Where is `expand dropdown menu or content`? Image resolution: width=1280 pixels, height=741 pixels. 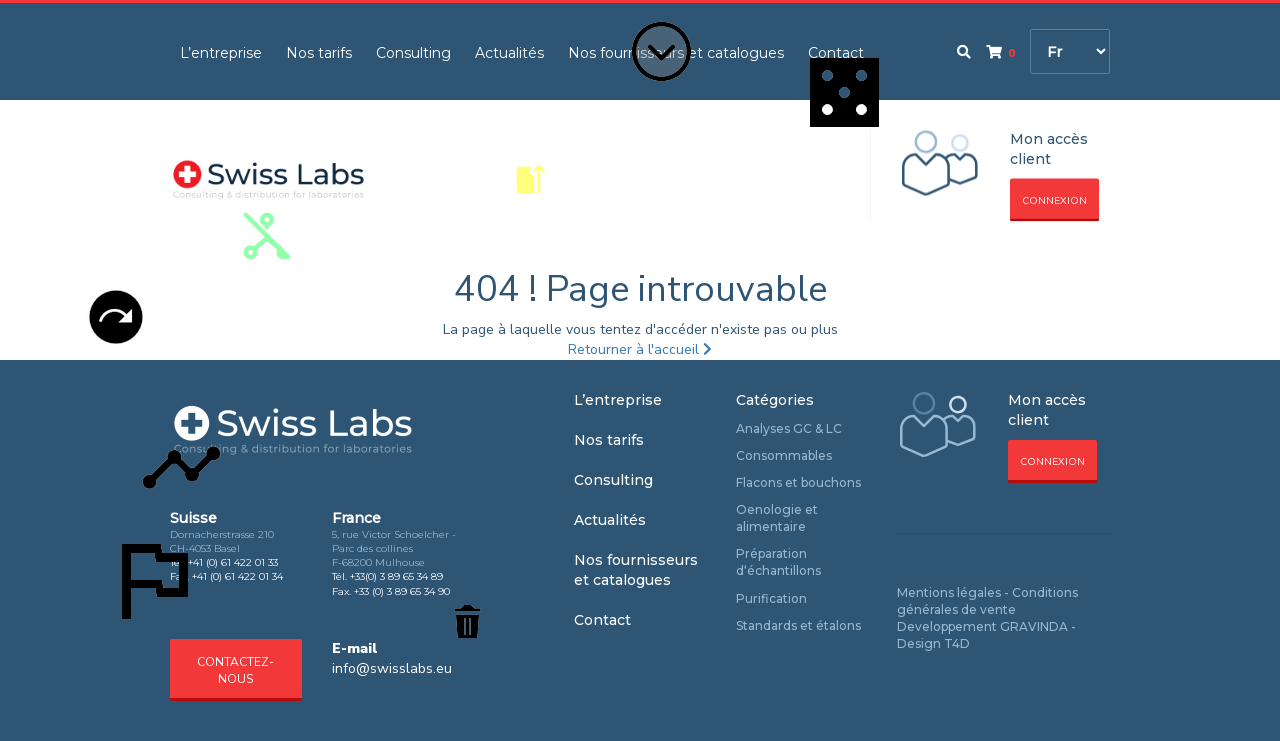 expand dropdown menu or content is located at coordinates (661, 51).